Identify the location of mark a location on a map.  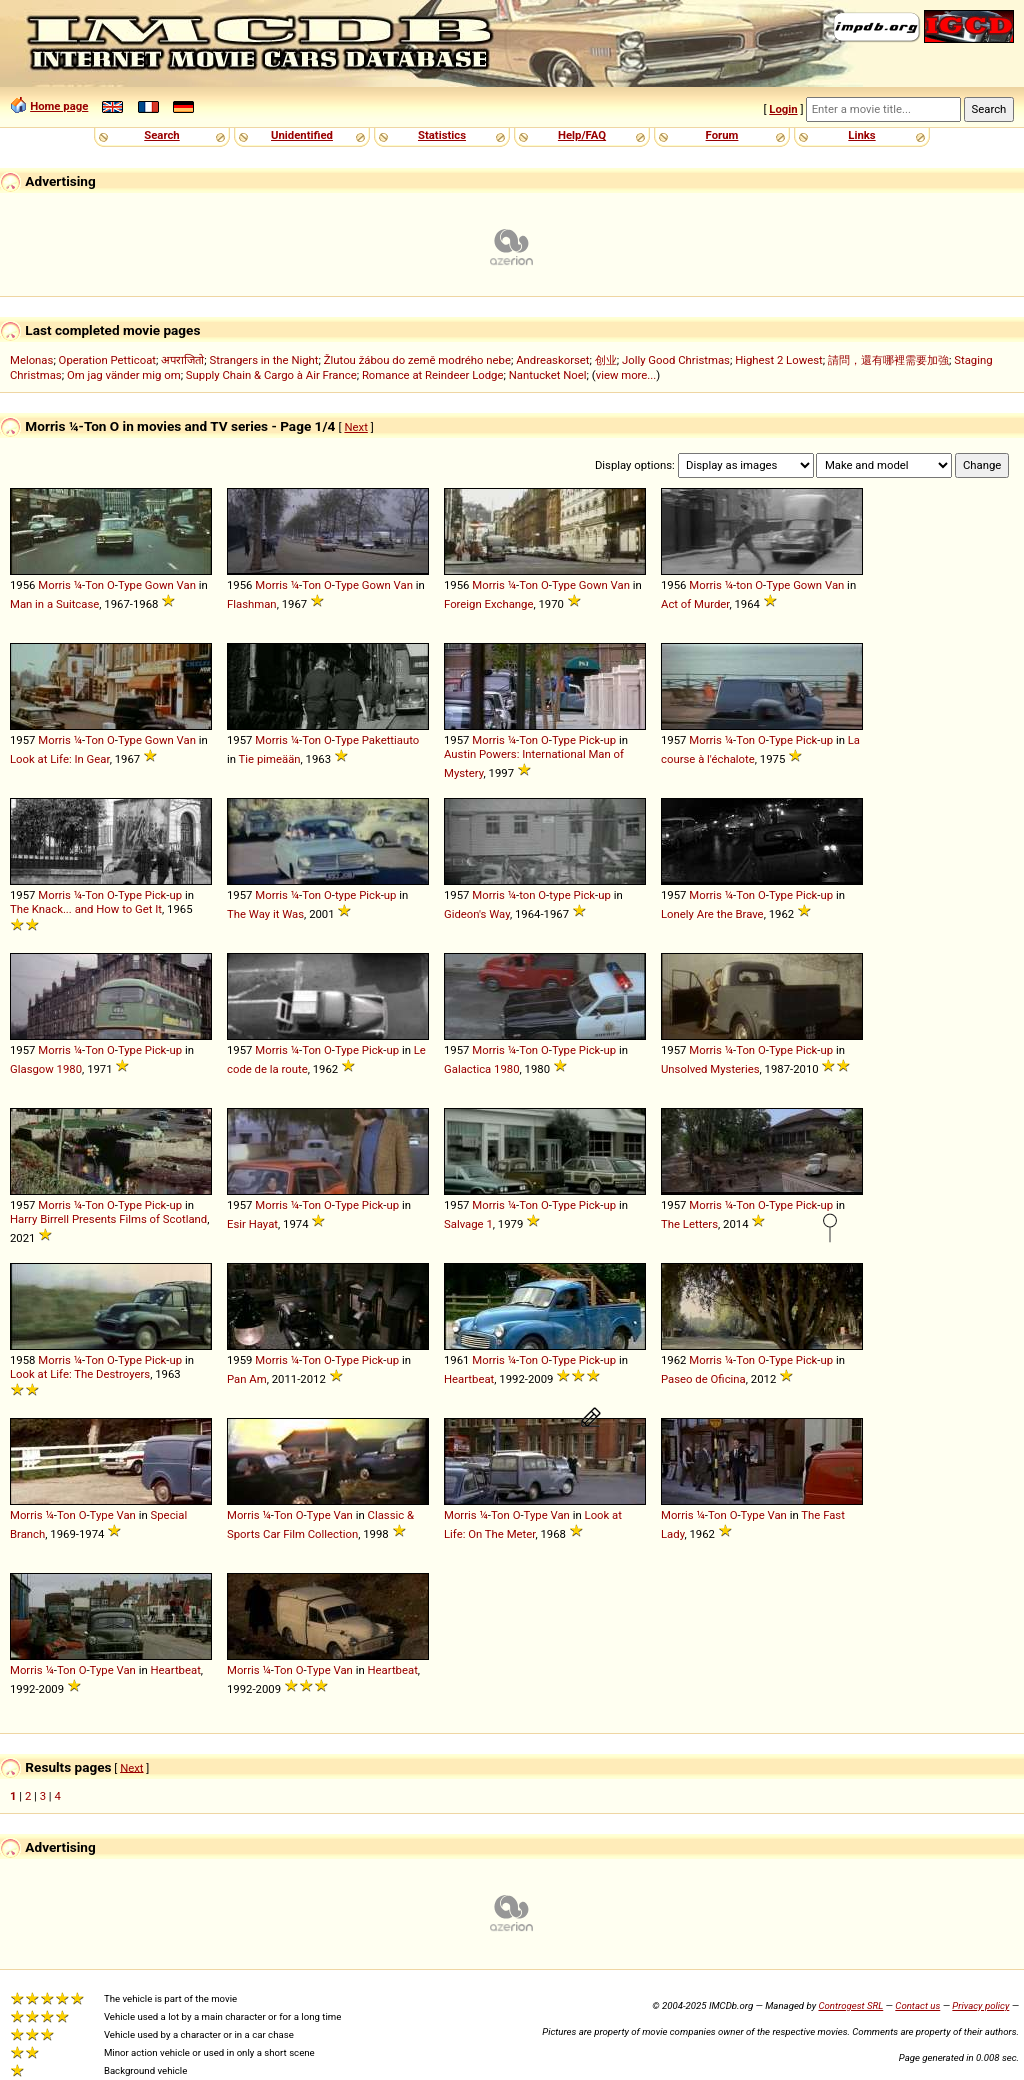
(830, 1228).